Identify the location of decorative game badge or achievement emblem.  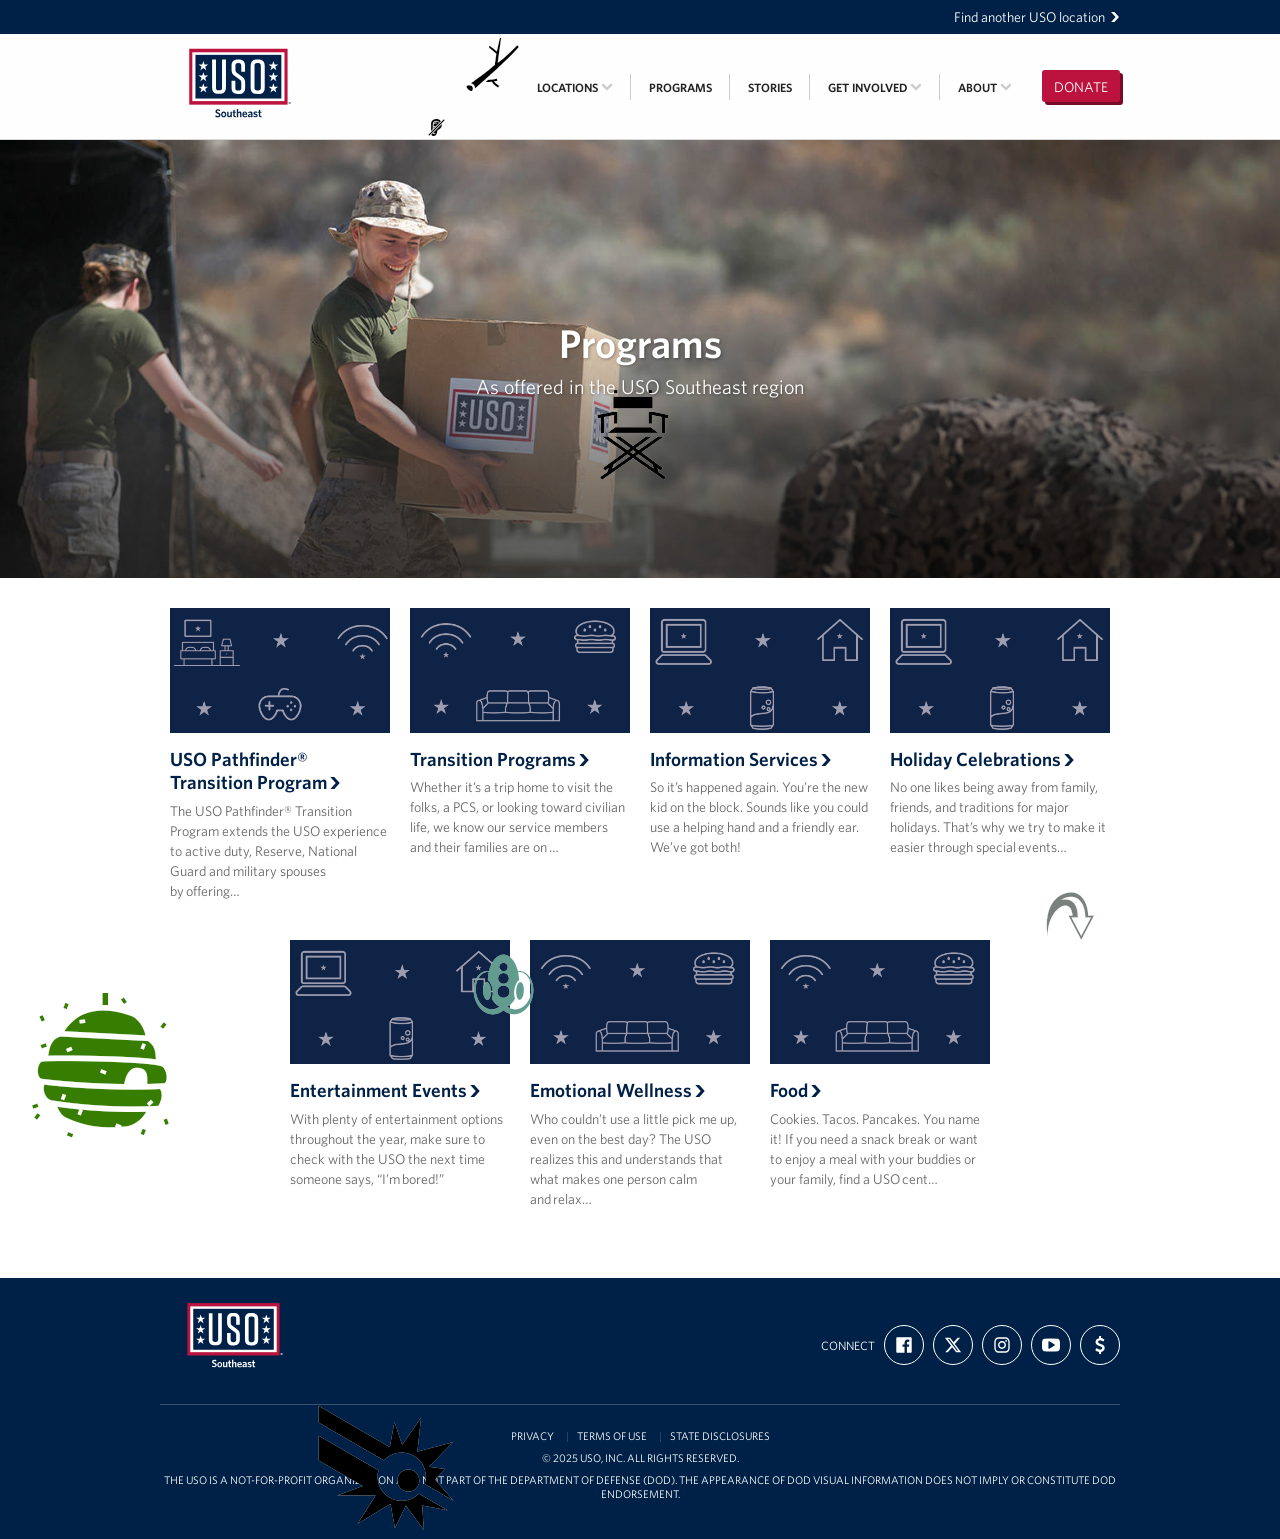
(503, 984).